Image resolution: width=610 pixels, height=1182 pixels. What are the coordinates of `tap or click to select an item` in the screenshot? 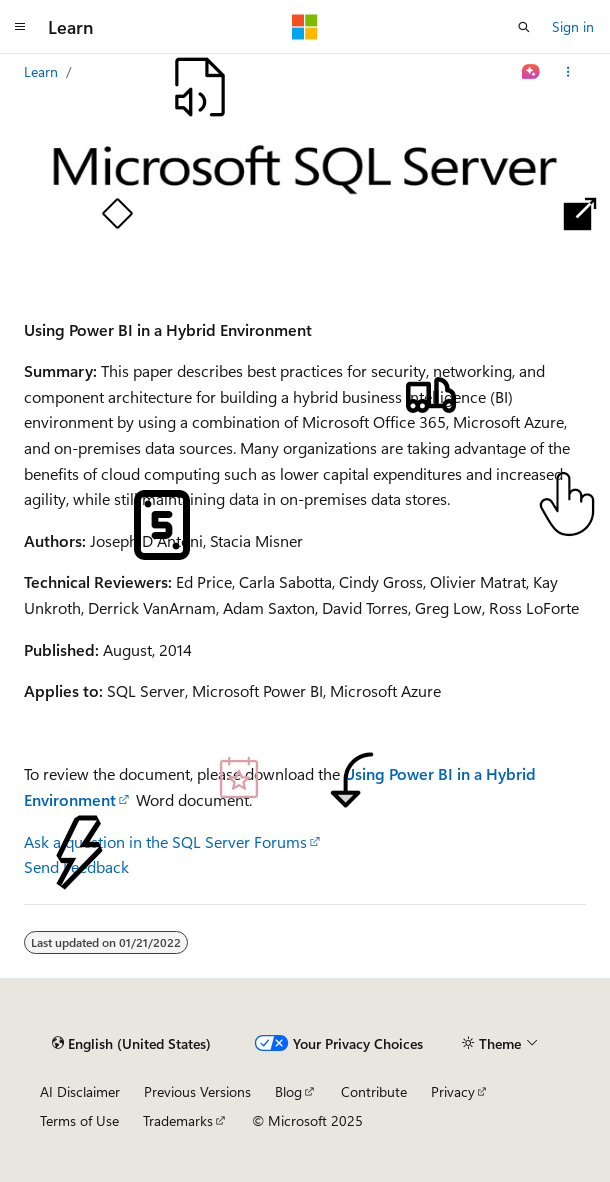 It's located at (567, 504).